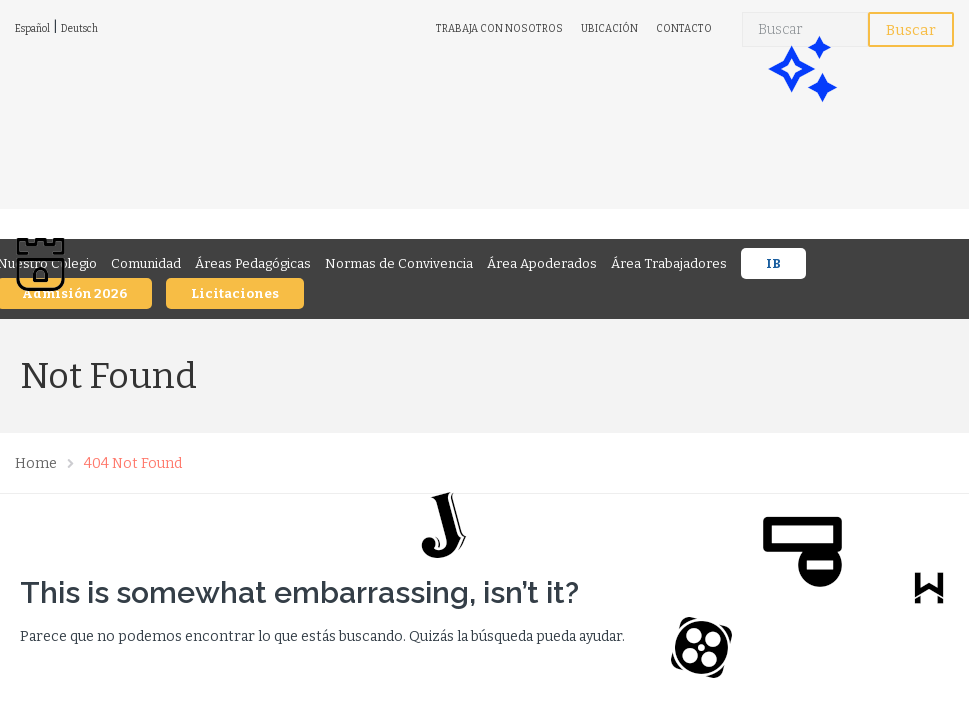  Describe the element at coordinates (802, 547) in the screenshot. I see `delete a row from a table or spreadsheet` at that location.